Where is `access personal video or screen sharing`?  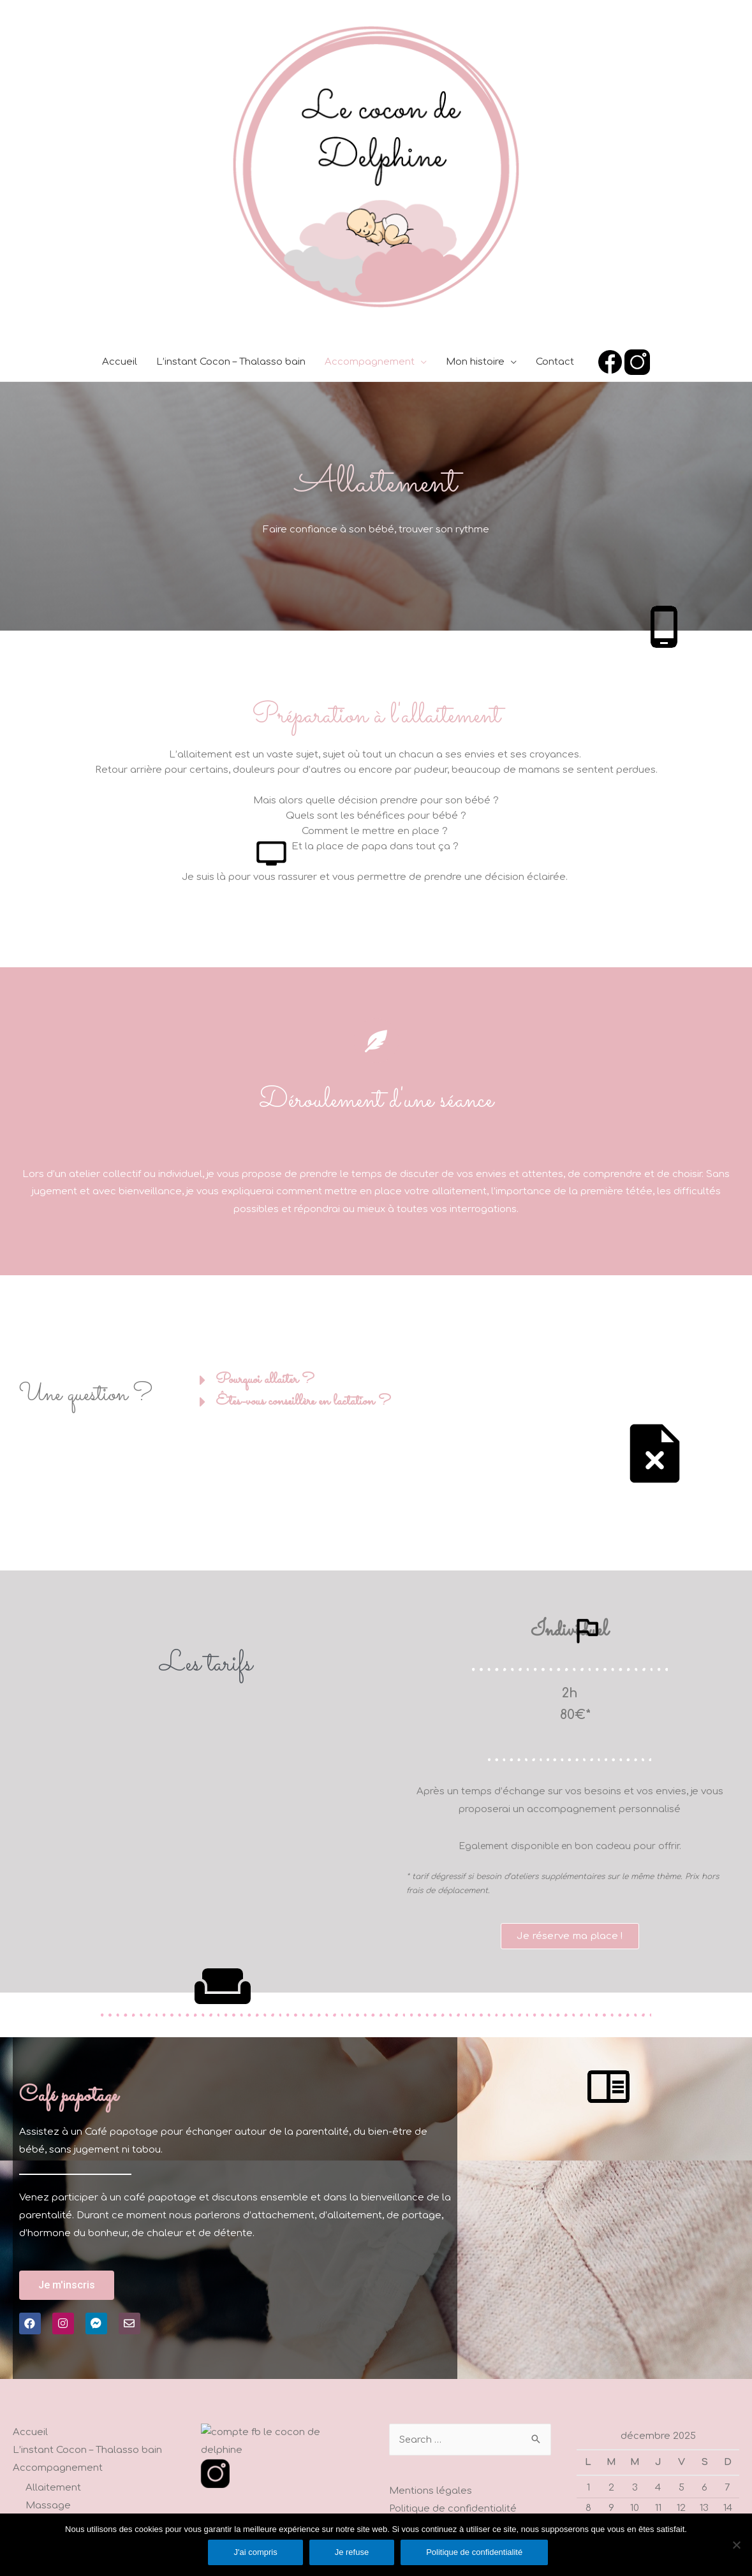 access personal video or screen sharing is located at coordinates (271, 853).